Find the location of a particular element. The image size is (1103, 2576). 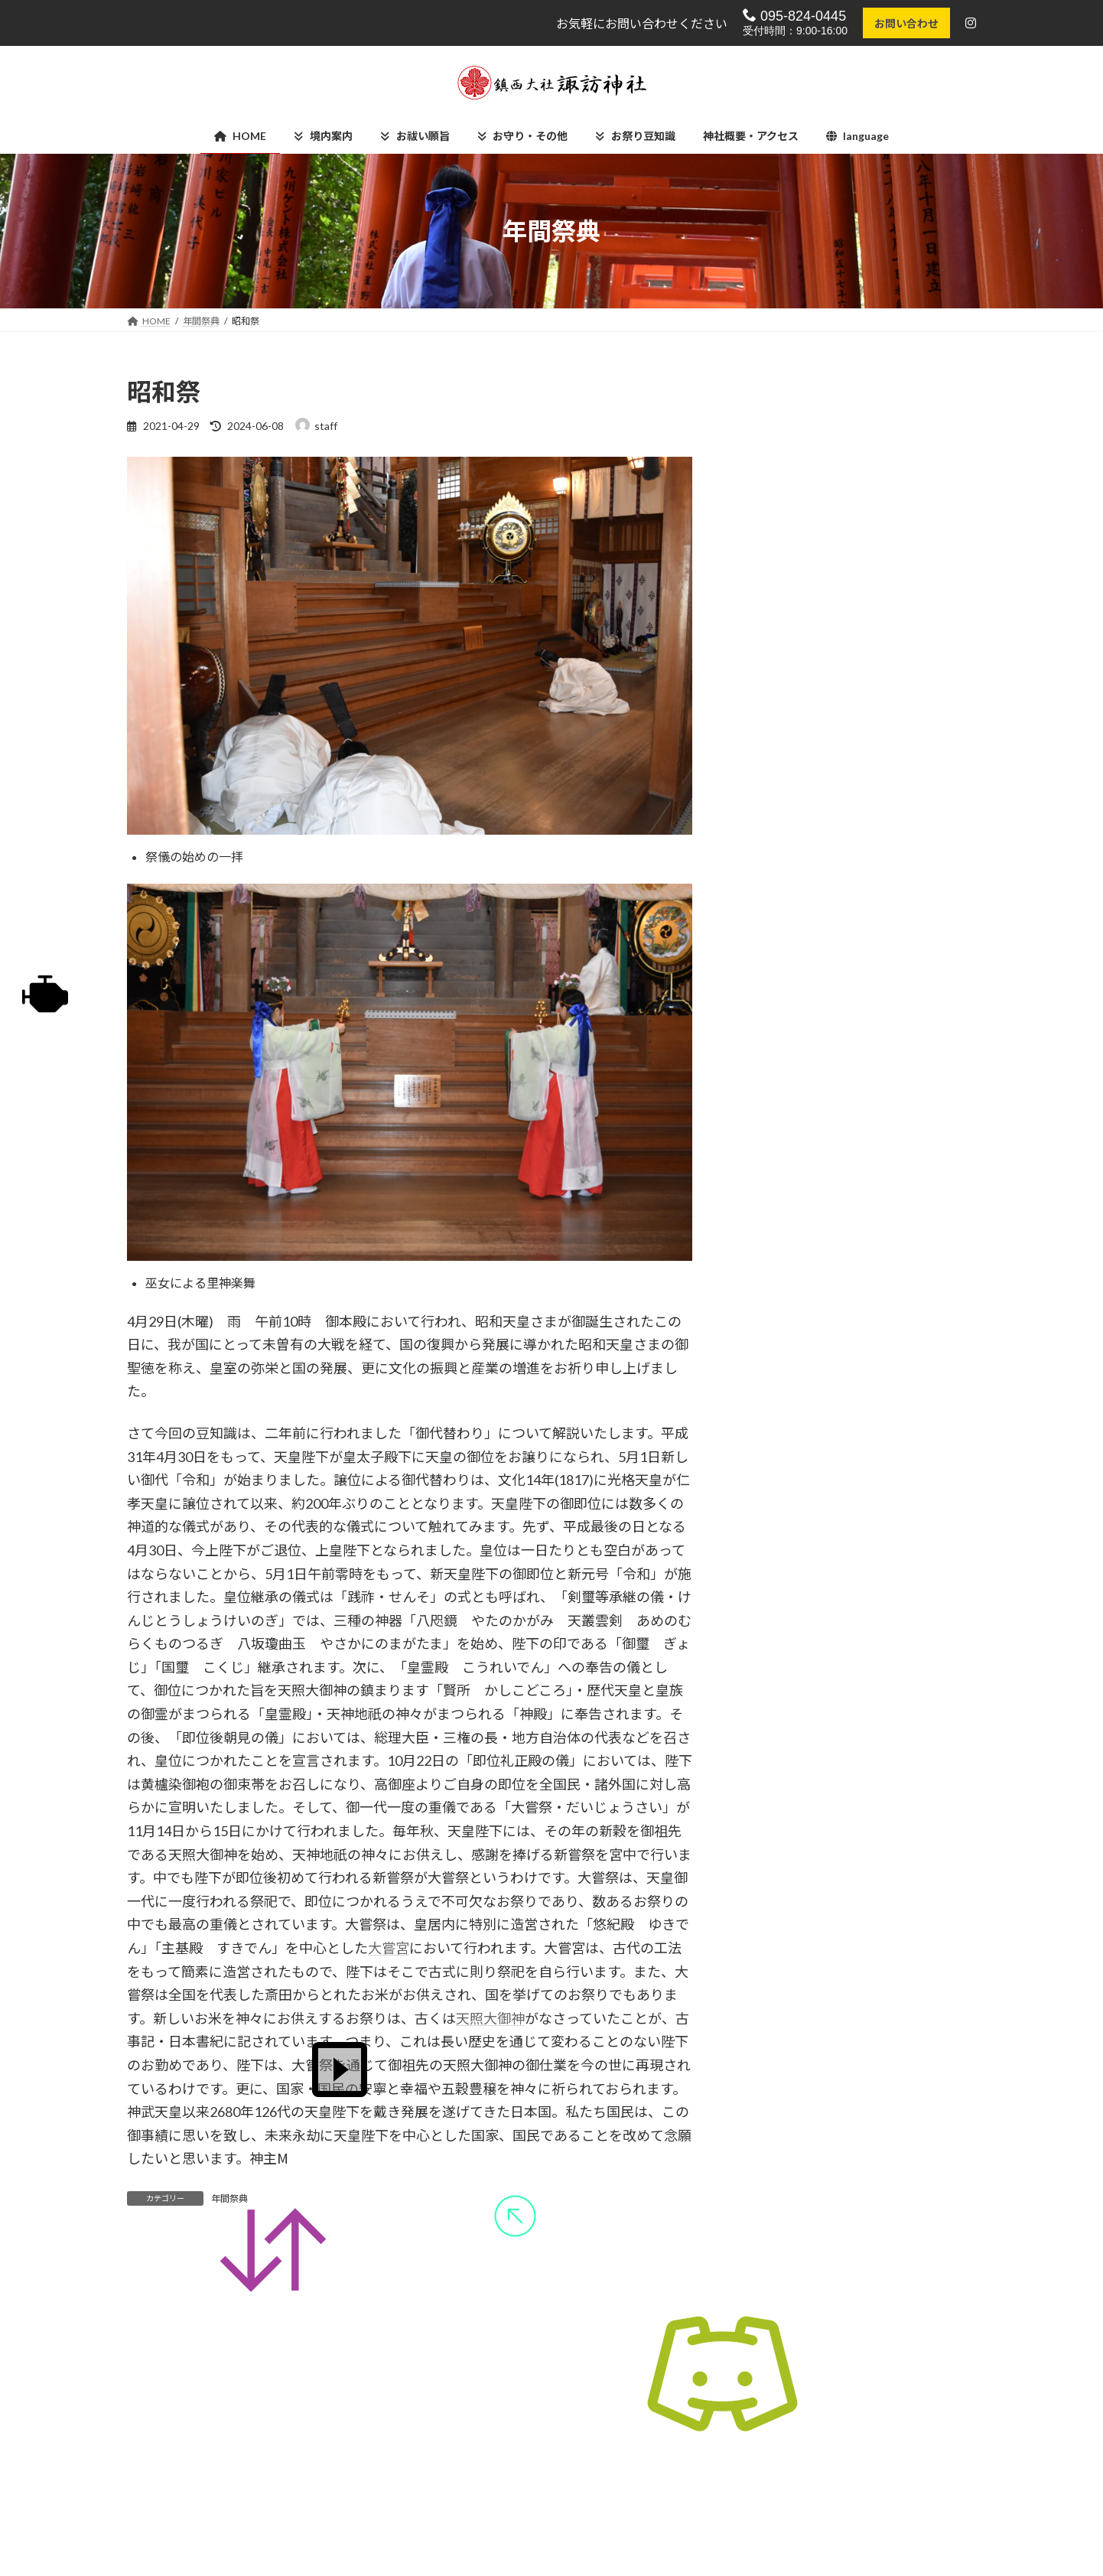

access engine or vehicle diagnostics is located at coordinates (44, 995).